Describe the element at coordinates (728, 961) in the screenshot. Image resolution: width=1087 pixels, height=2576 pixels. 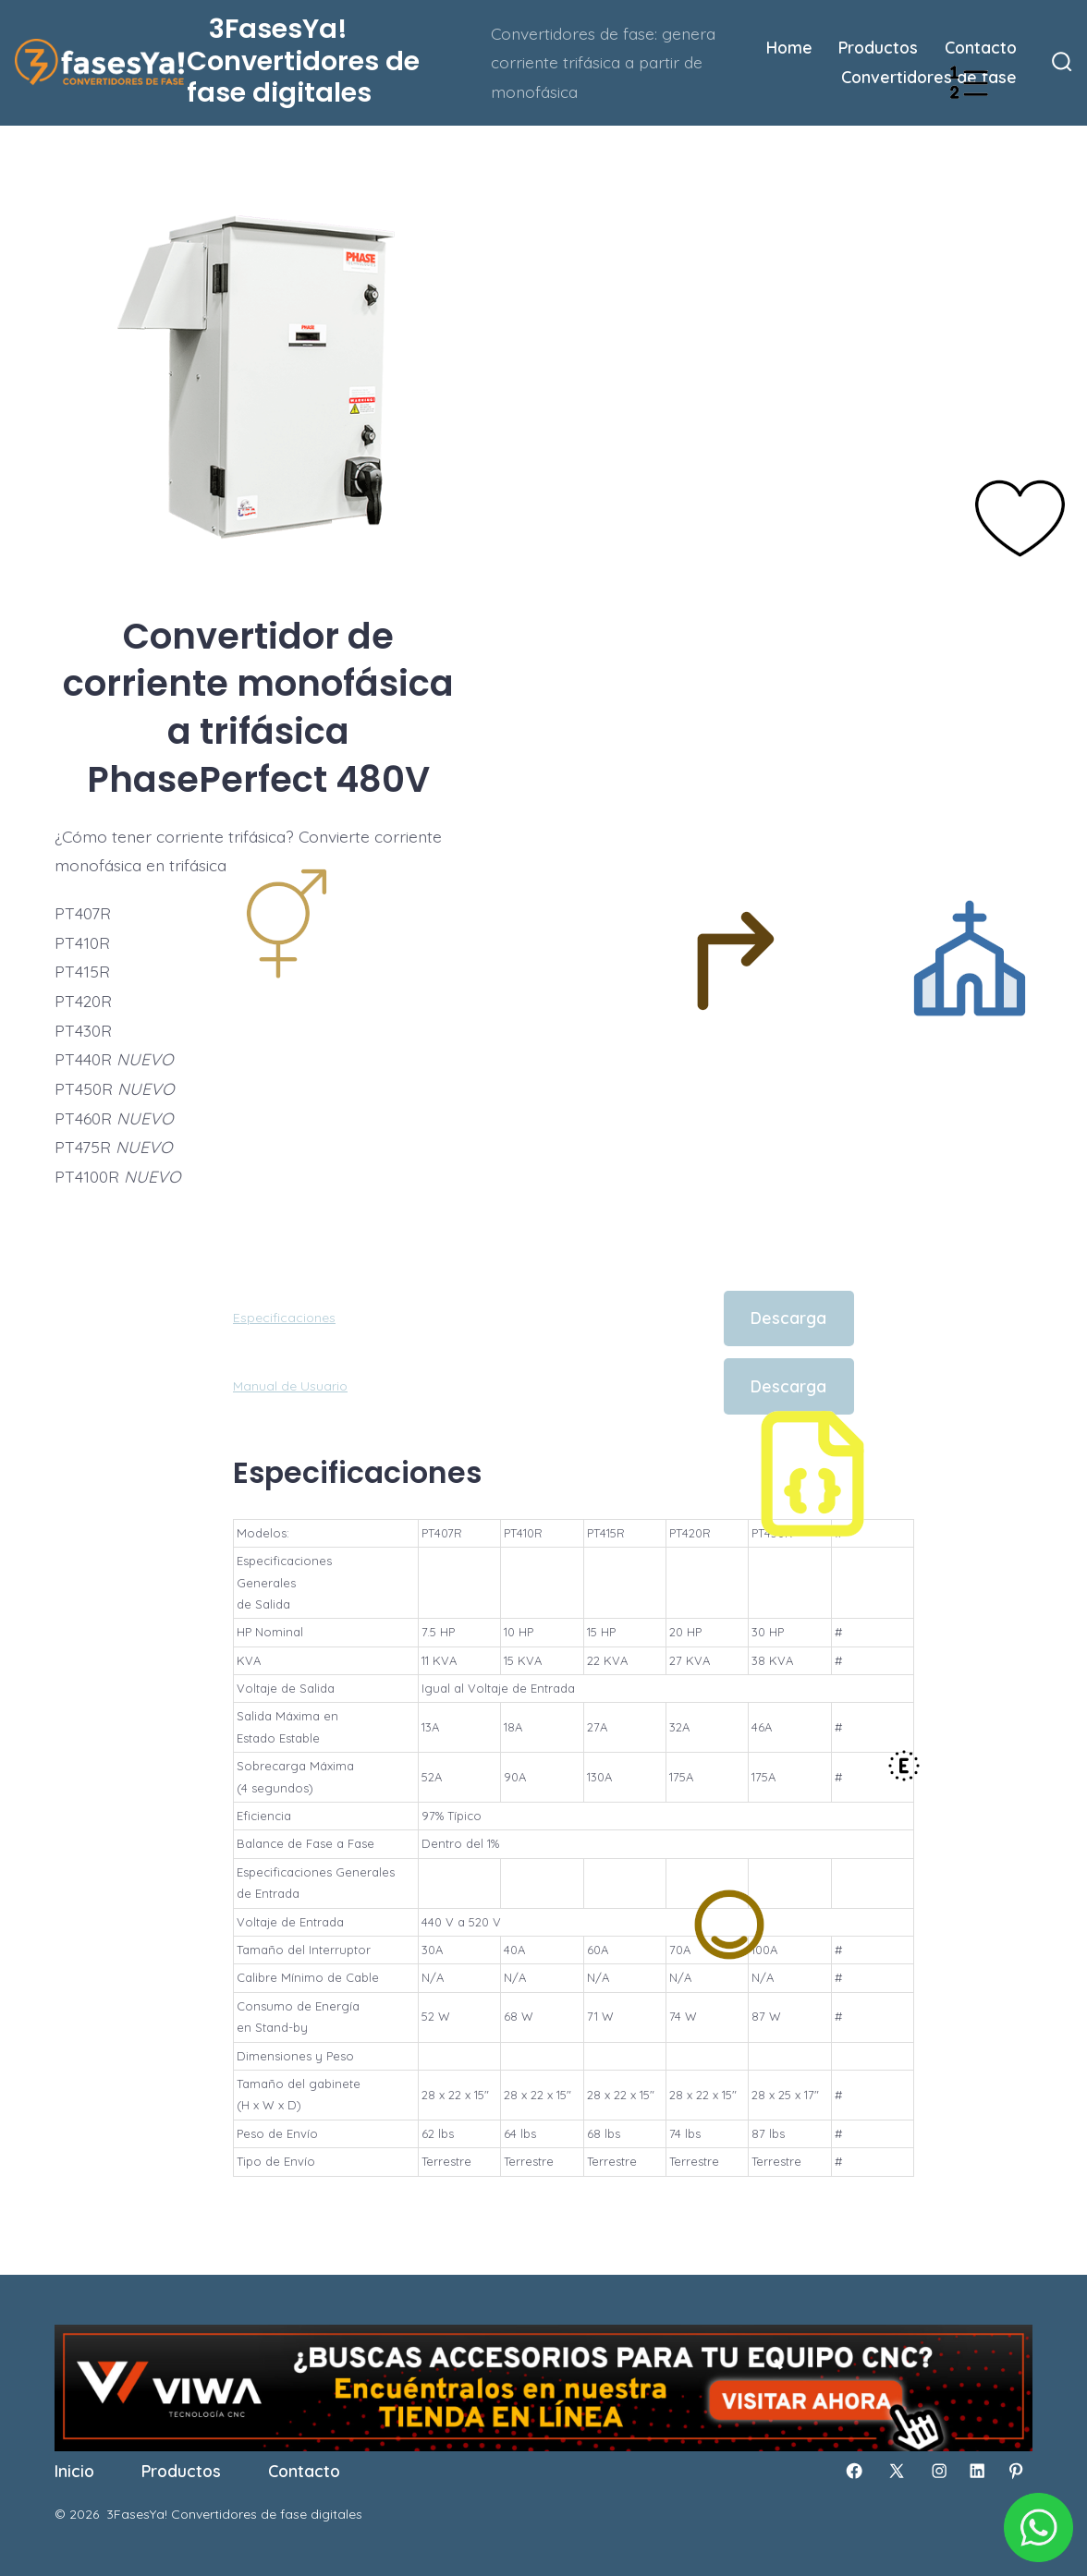
I see `reply to a message or forward content` at that location.